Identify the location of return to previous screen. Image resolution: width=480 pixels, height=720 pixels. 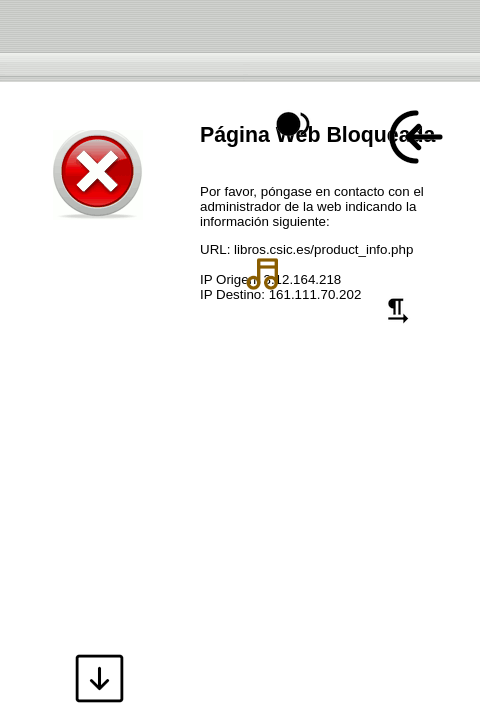
(416, 137).